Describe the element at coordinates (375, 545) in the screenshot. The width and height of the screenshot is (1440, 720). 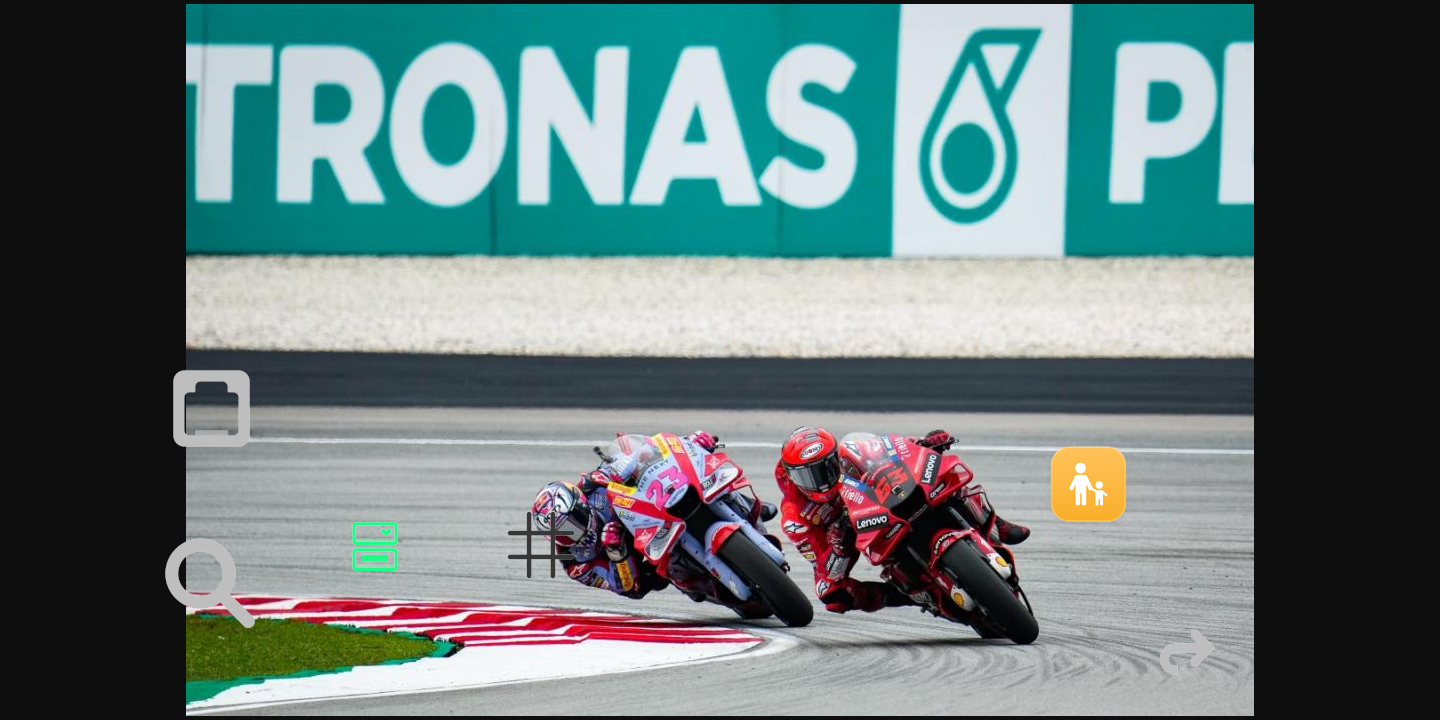
I see `gtk widget factory demo application` at that location.